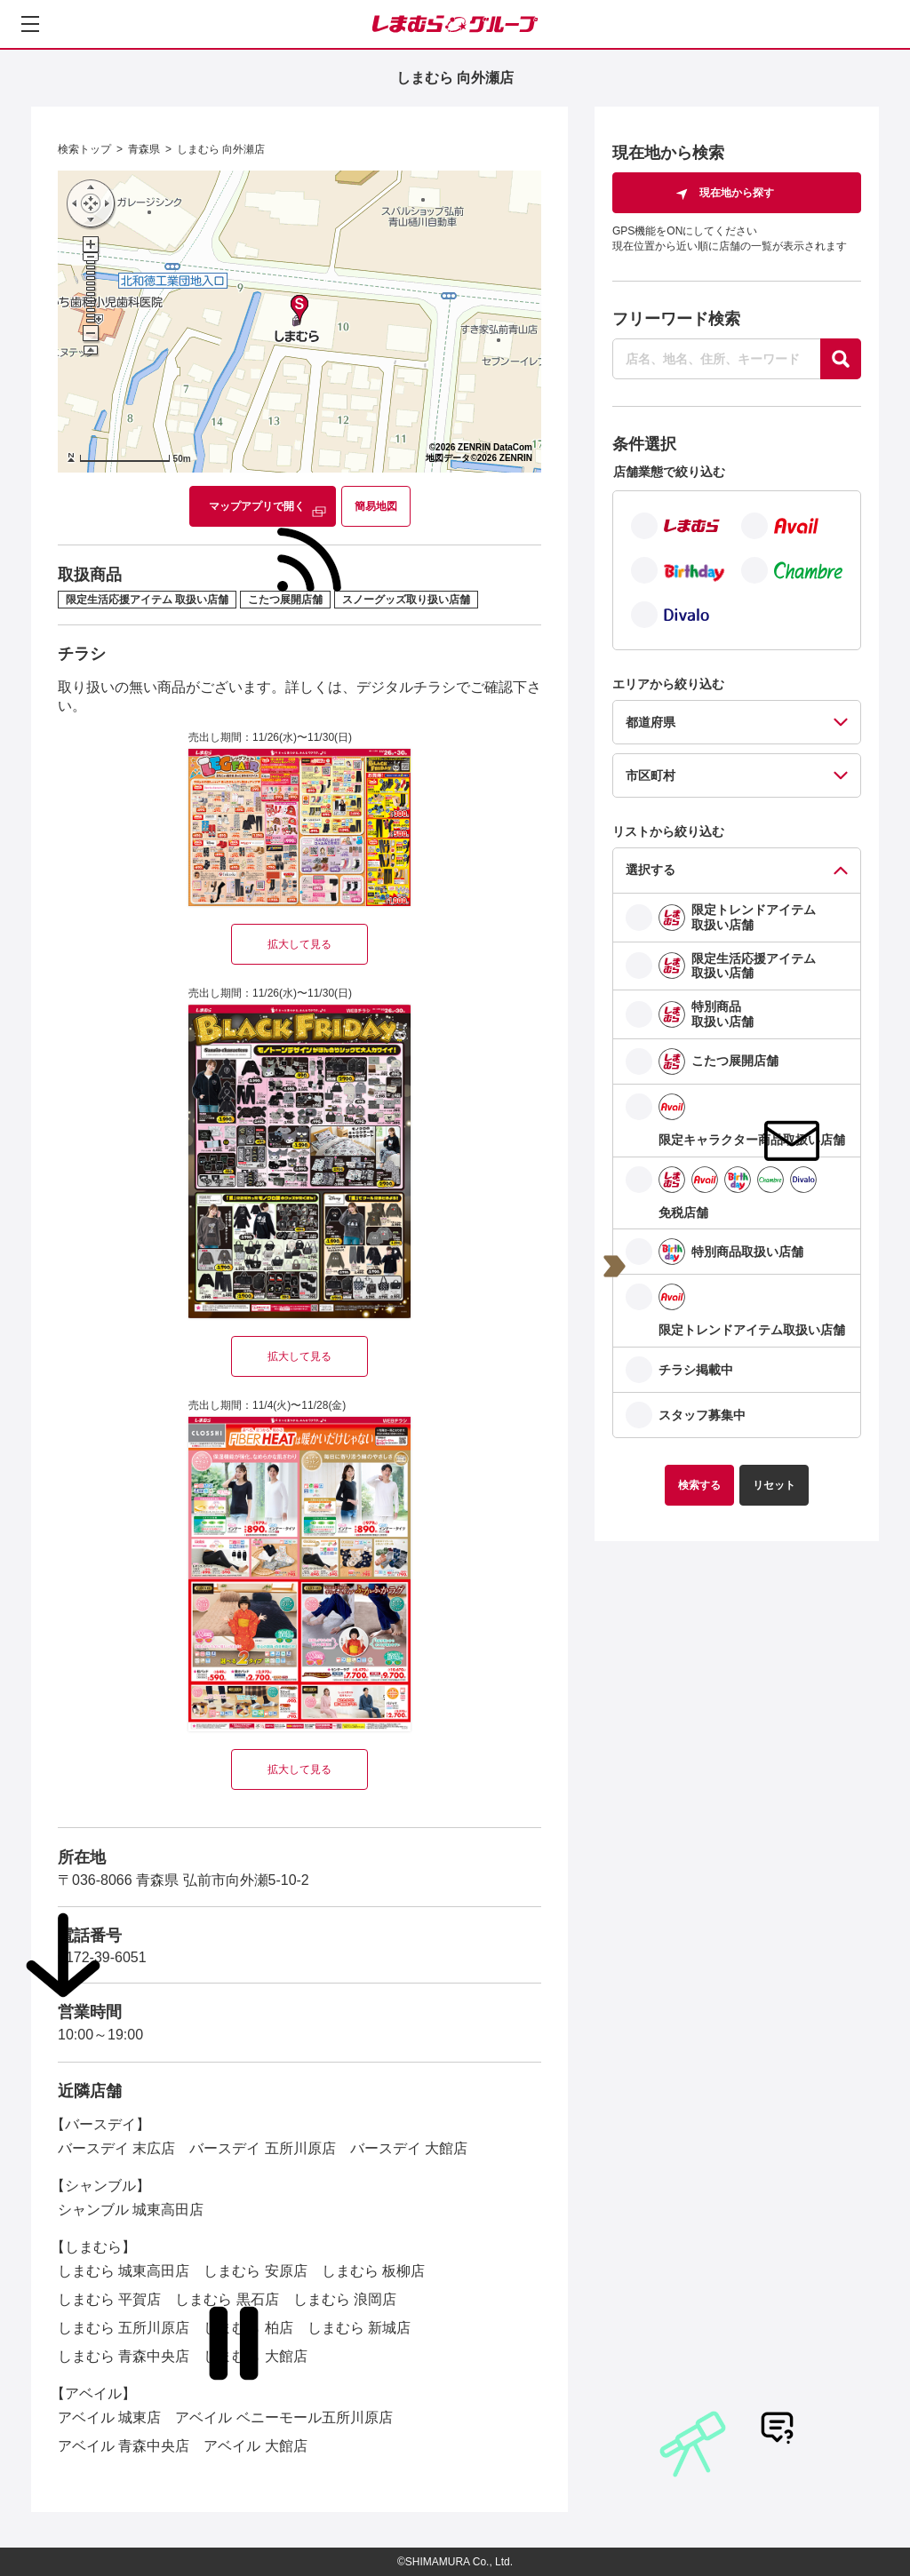 Image resolution: width=910 pixels, height=2576 pixels. What do you see at coordinates (777, 2426) in the screenshot?
I see `access help or FAQ chat` at bounding box center [777, 2426].